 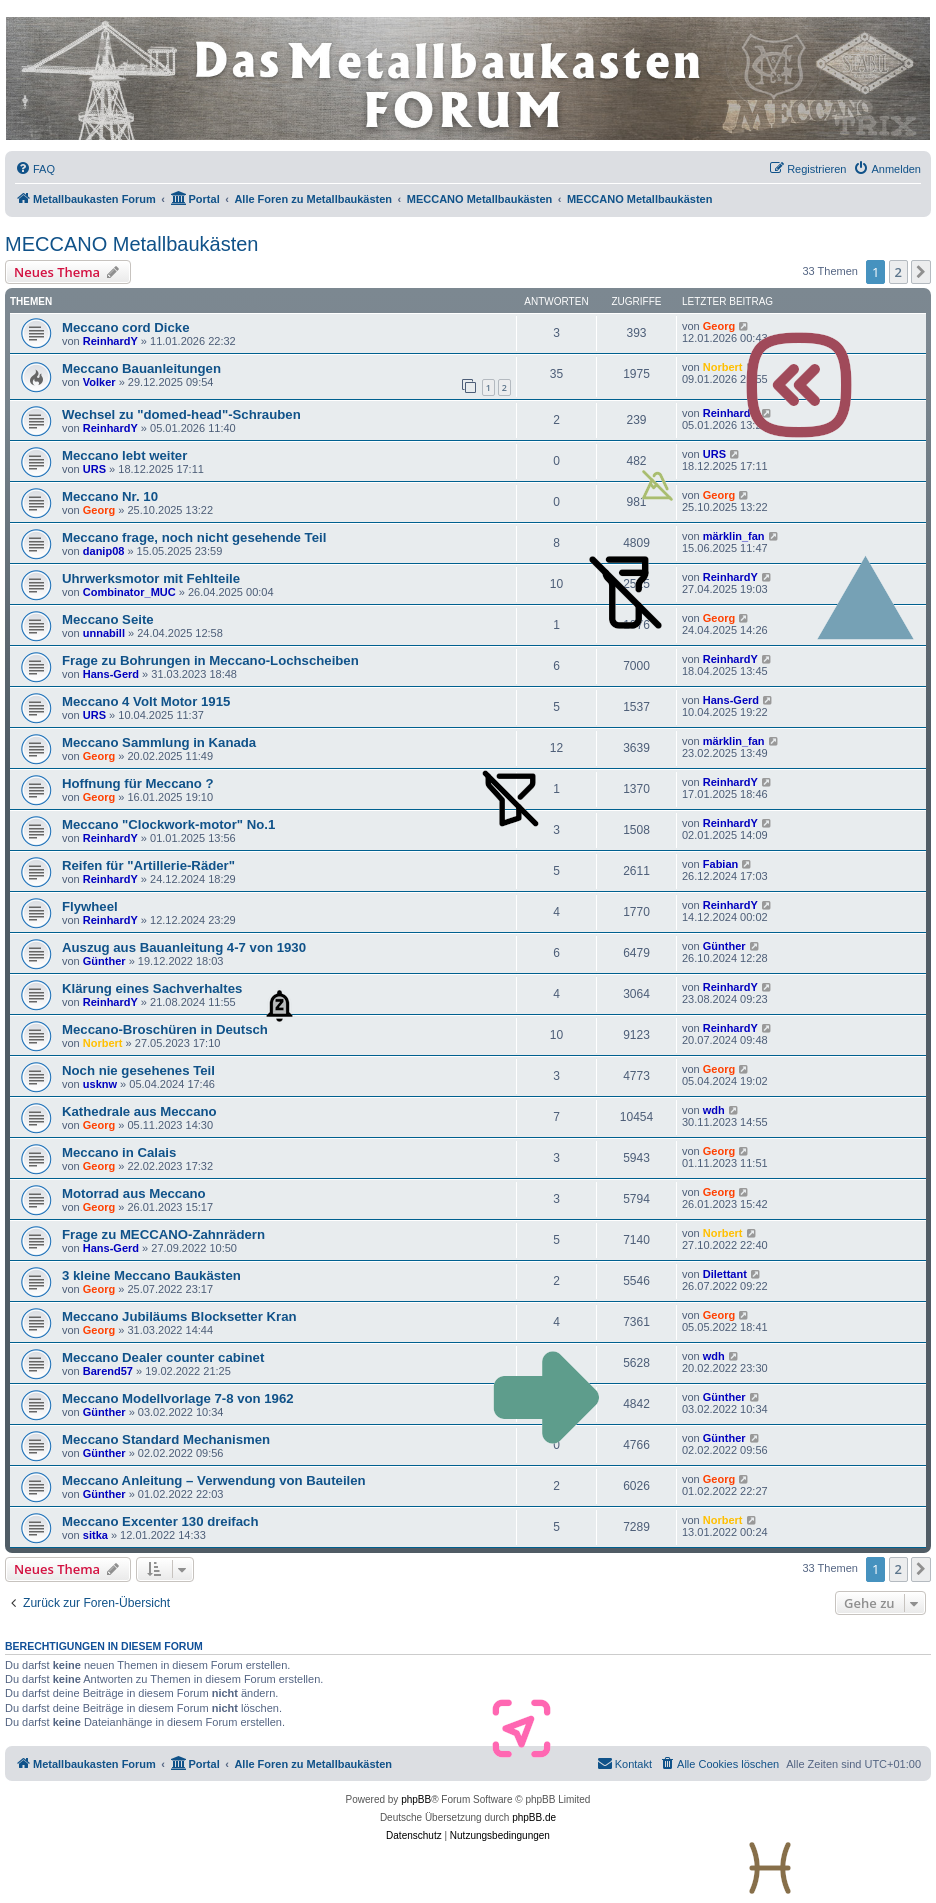 What do you see at coordinates (770, 1868) in the screenshot?
I see `pisces zodiac sign symbol` at bounding box center [770, 1868].